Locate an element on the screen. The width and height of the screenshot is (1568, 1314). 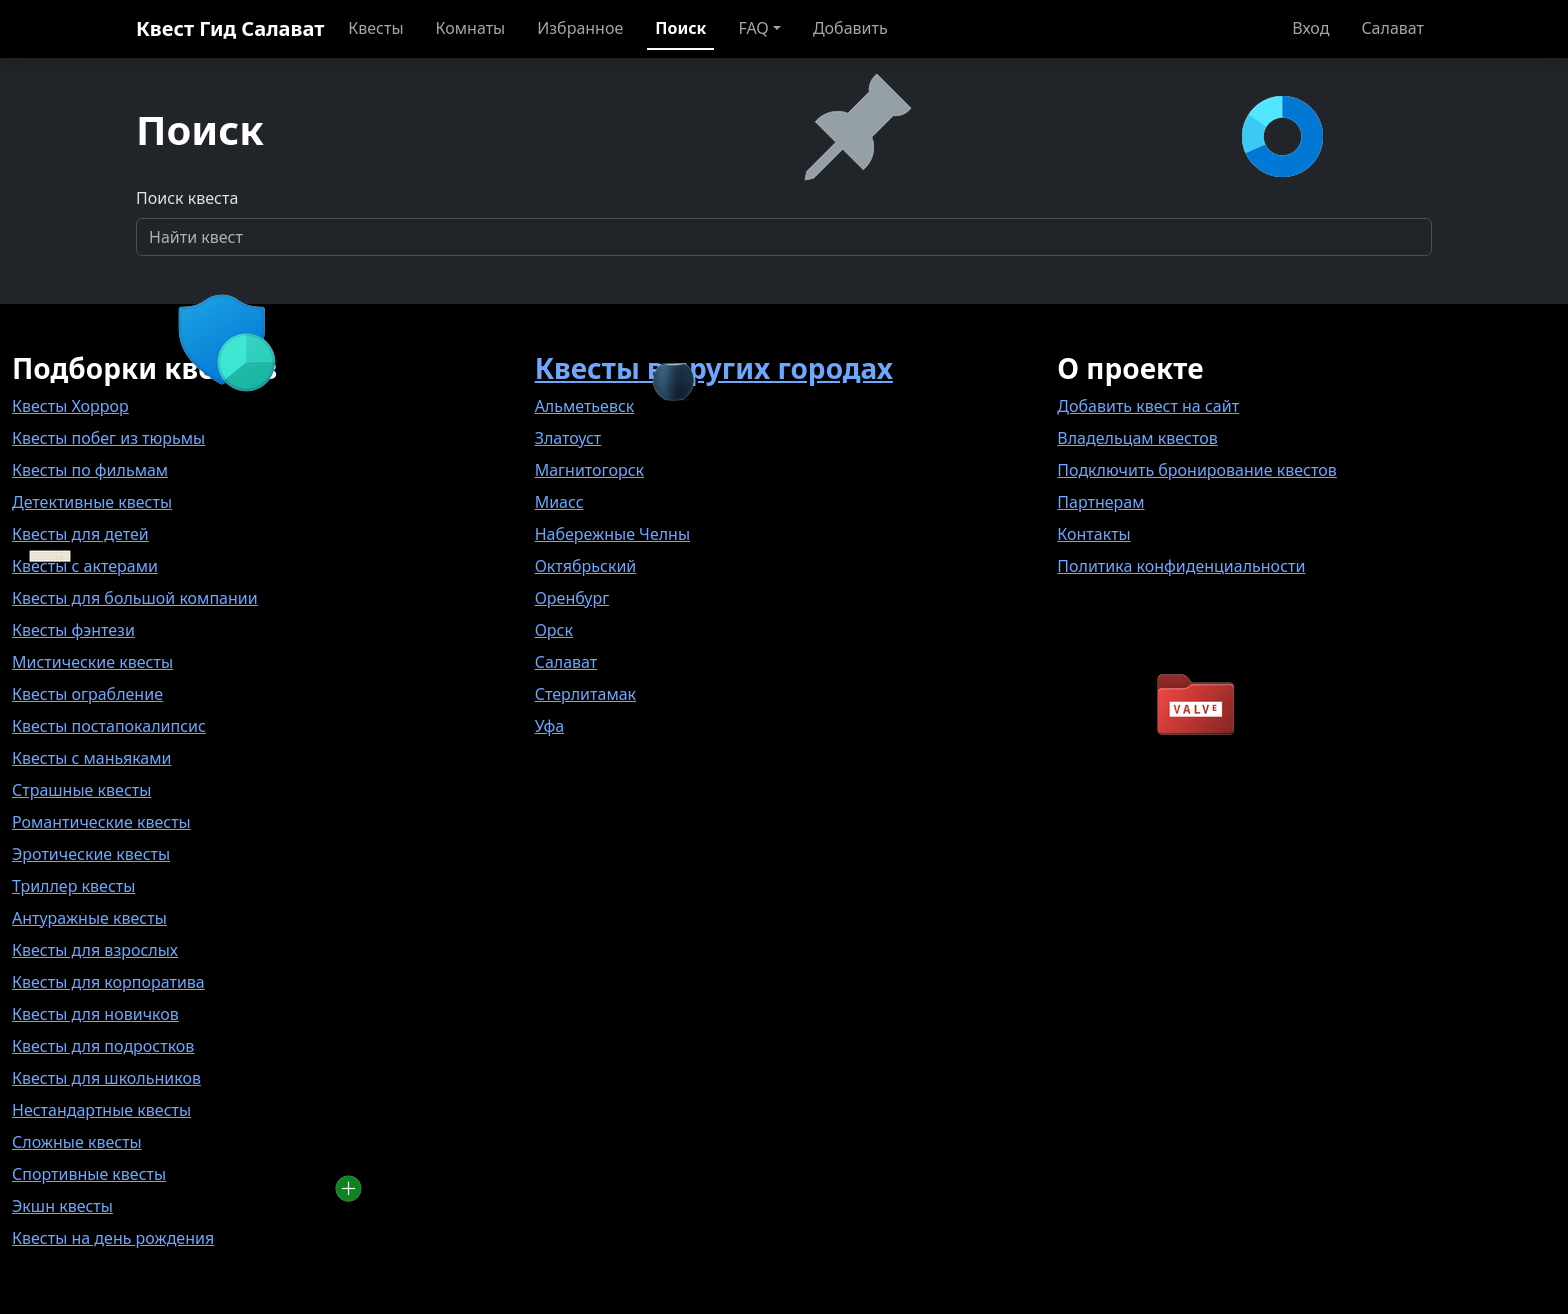
open productivity app is located at coordinates (1282, 136).